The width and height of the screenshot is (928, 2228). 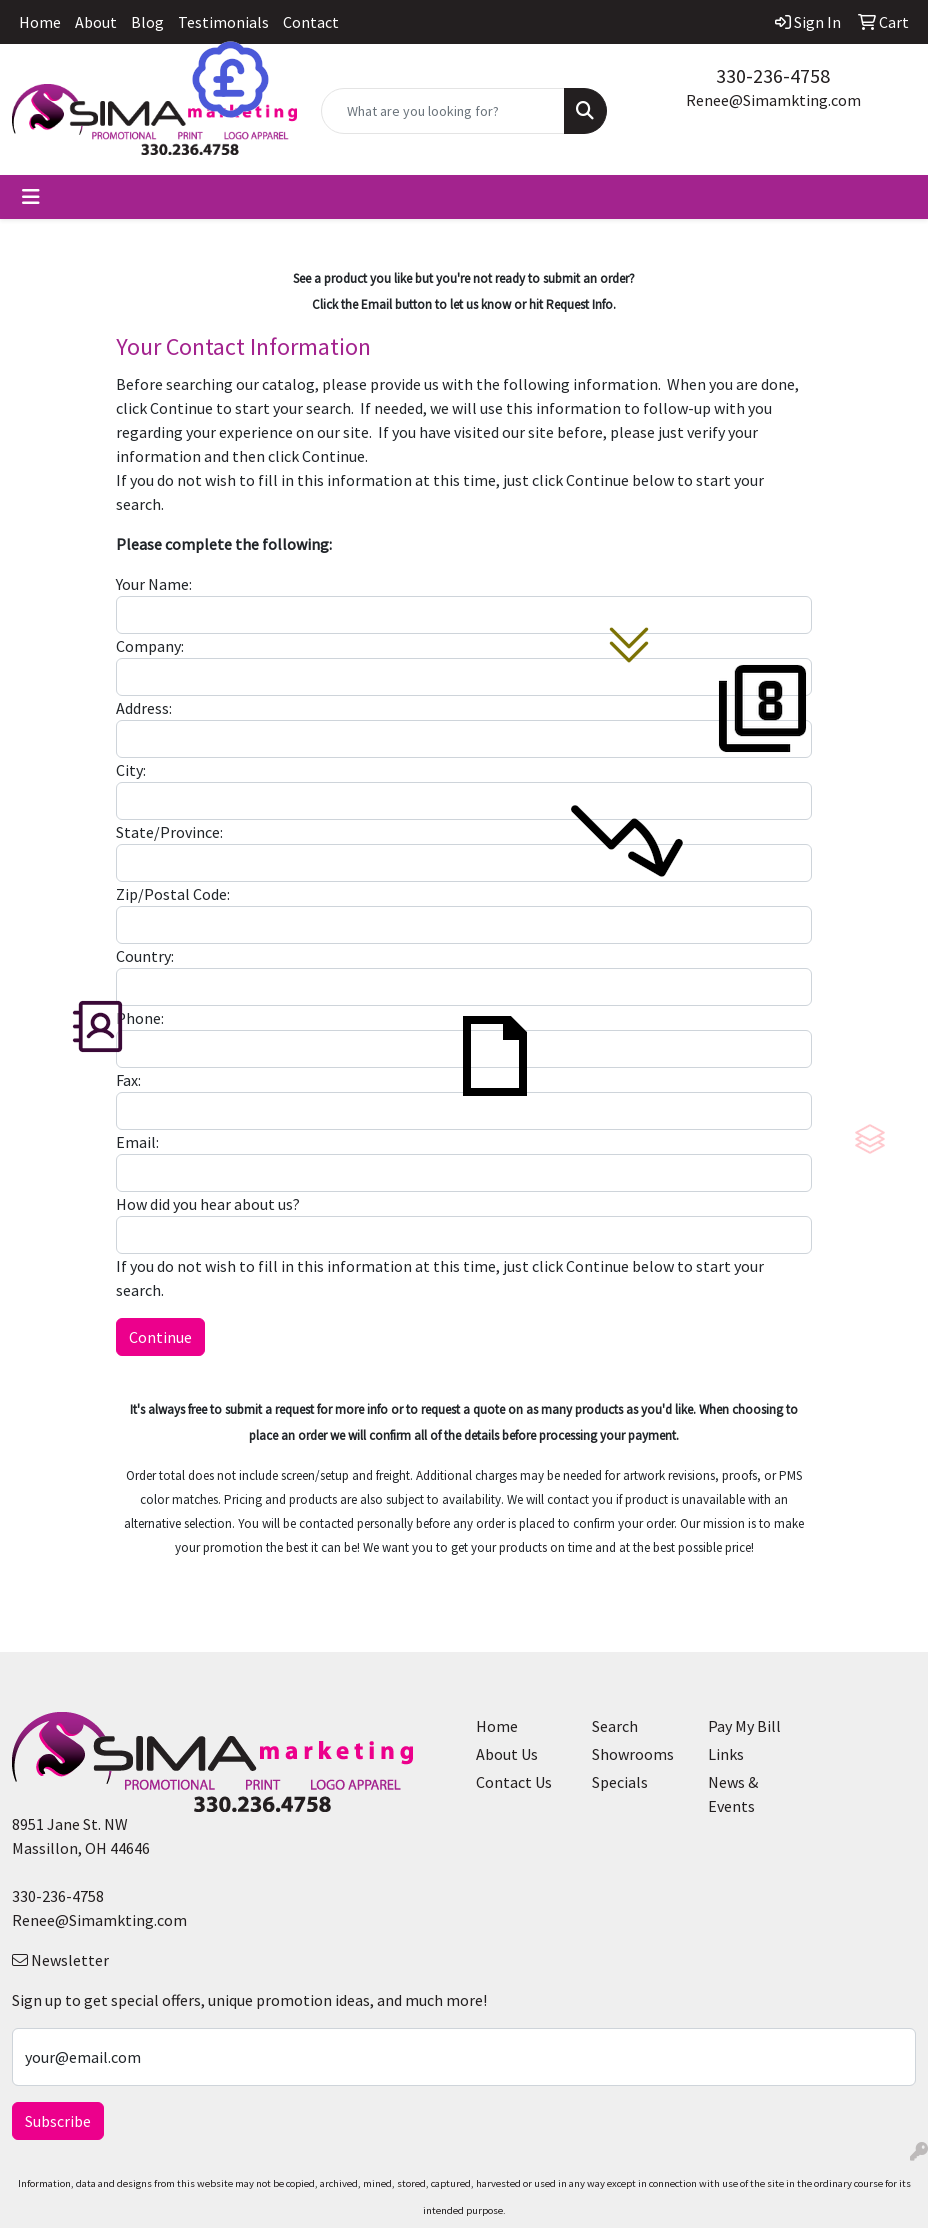 I want to click on open your contacts list, so click(x=98, y=1026).